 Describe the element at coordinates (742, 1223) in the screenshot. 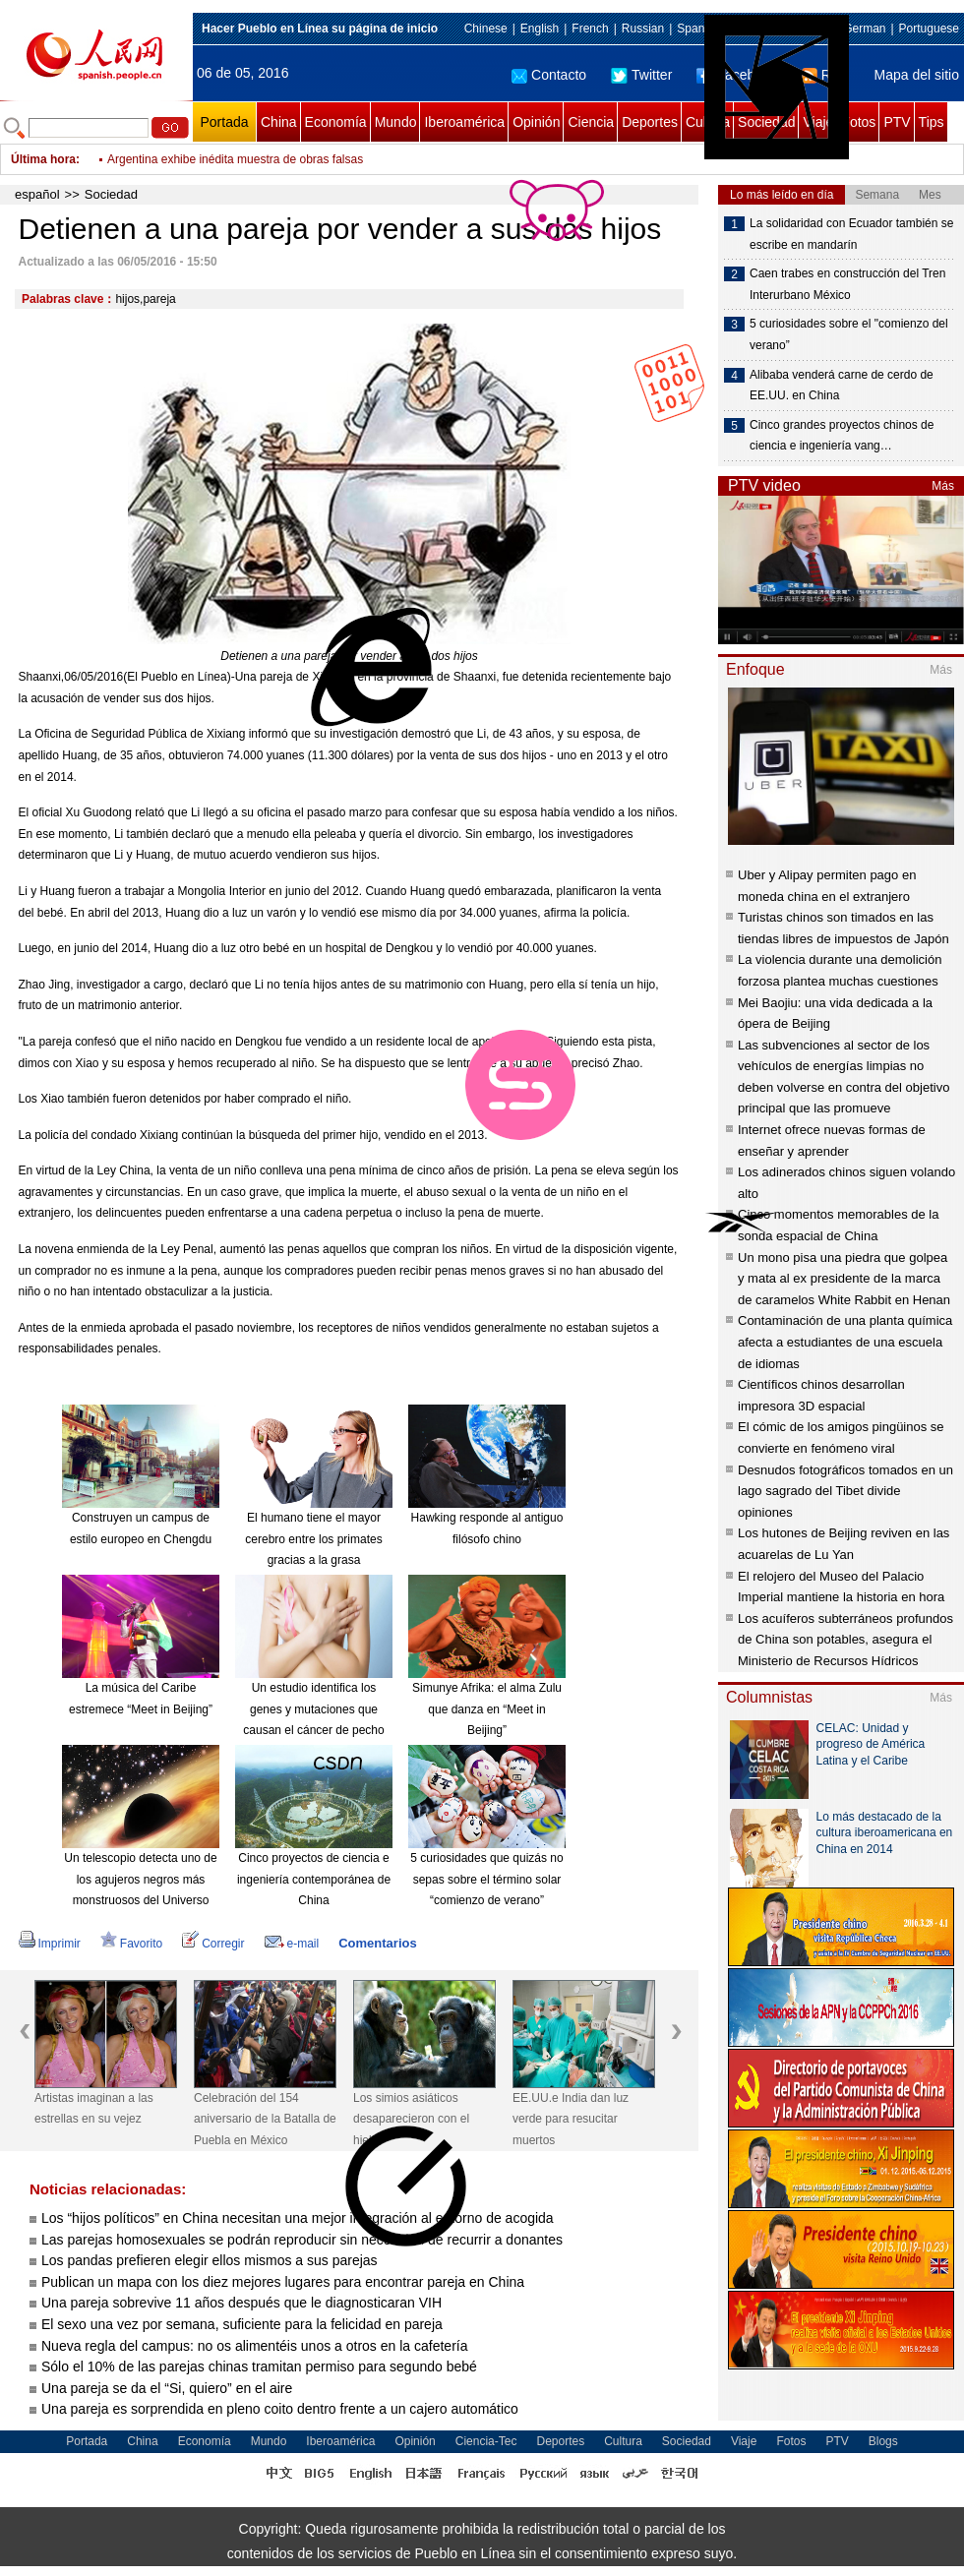

I see `visit the Reebok website or app` at that location.